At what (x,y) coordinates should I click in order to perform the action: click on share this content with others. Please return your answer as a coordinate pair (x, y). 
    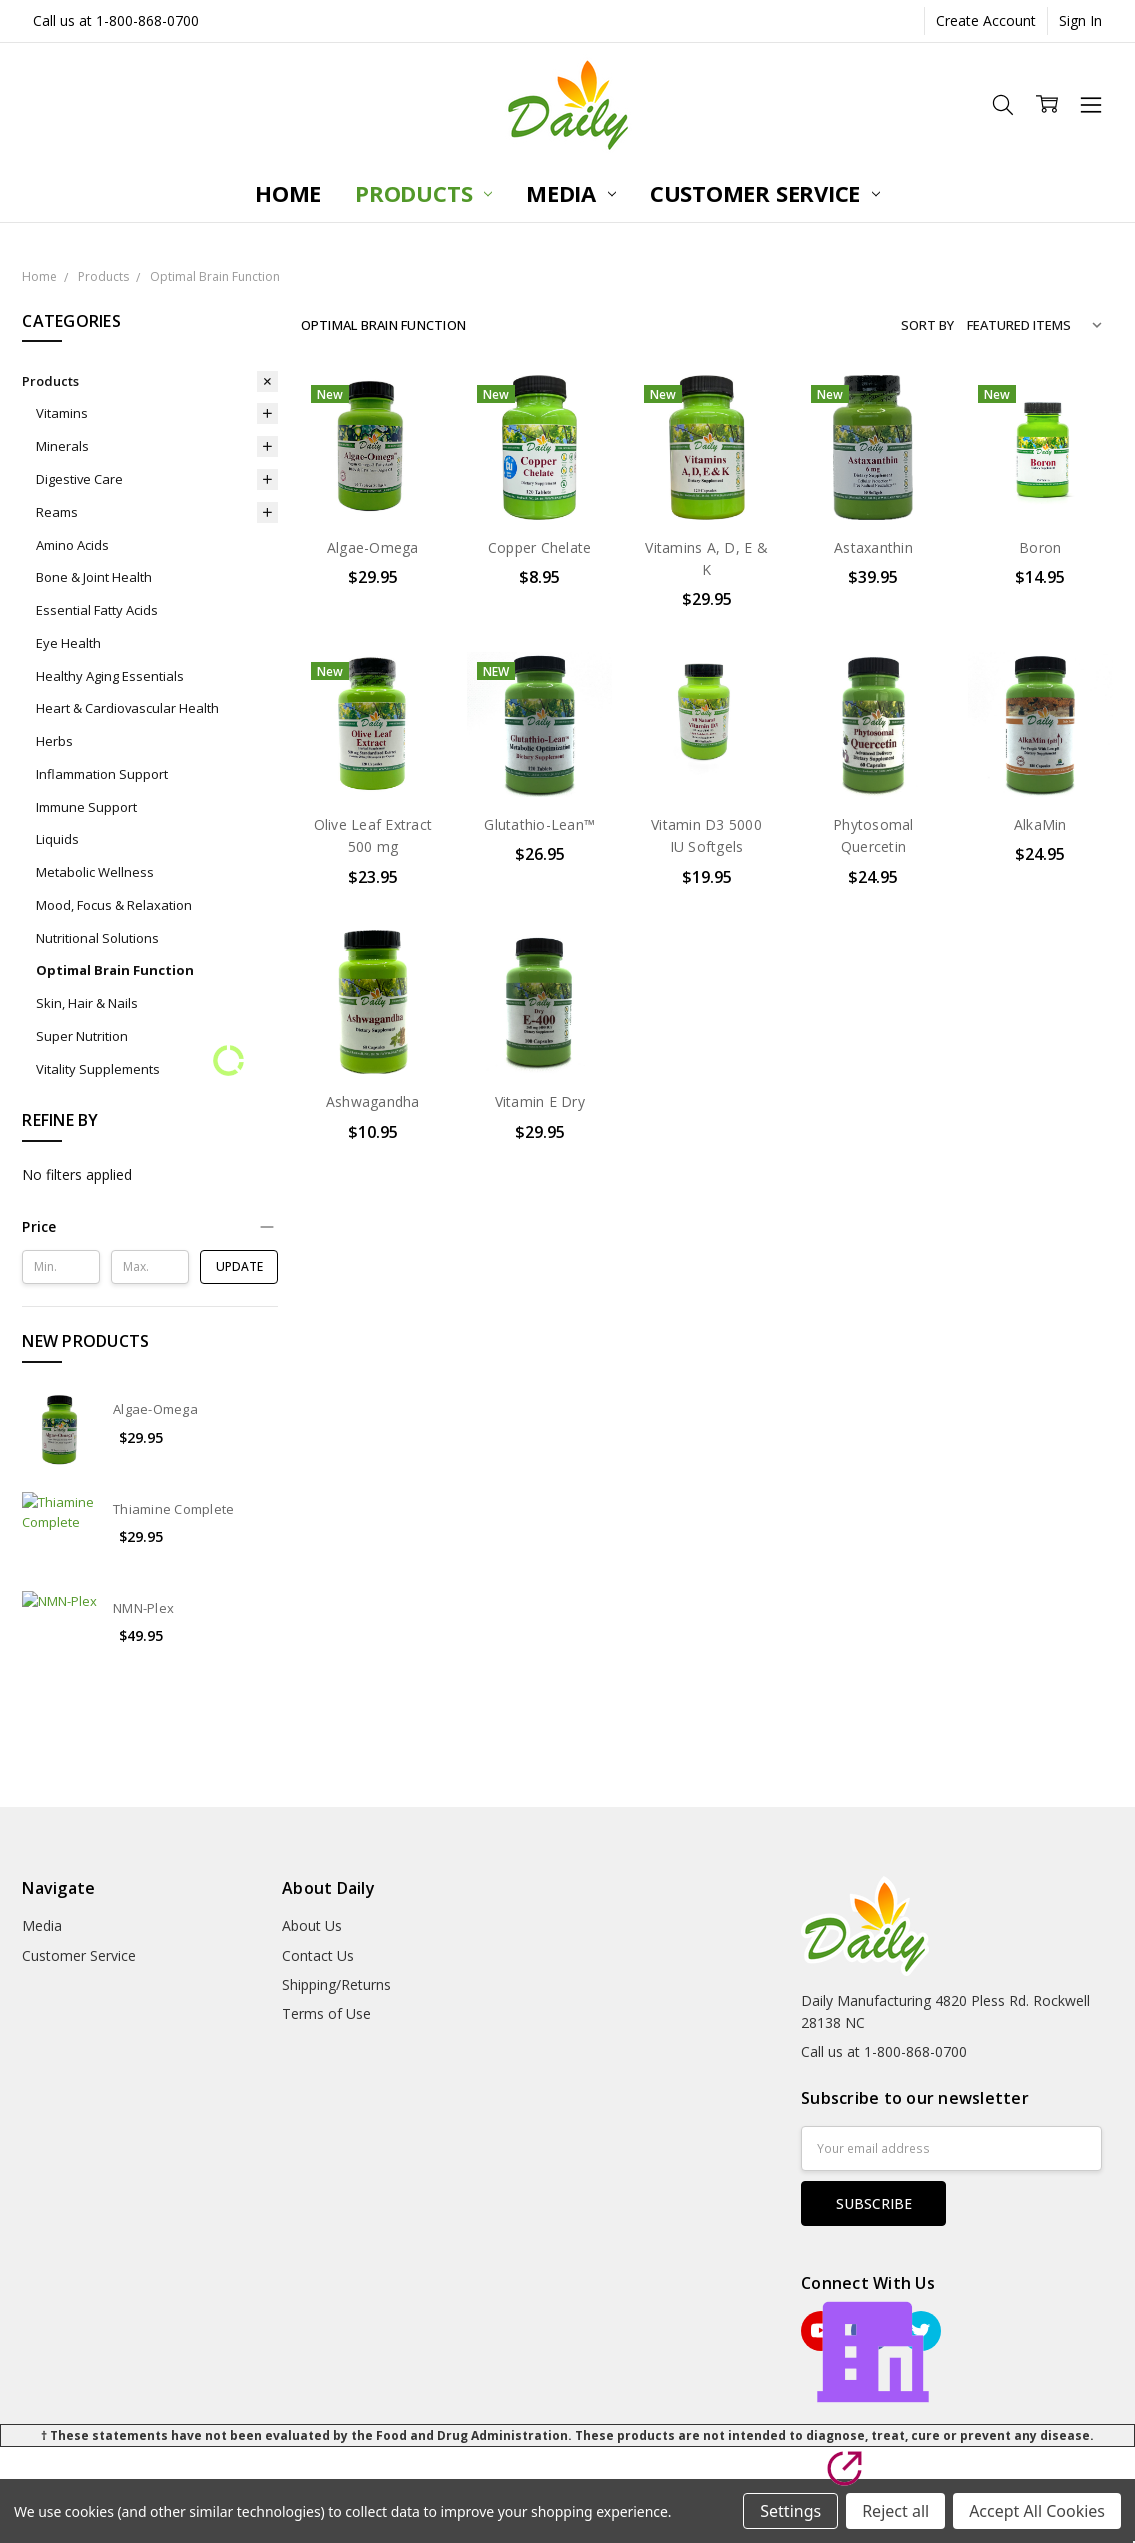
    Looking at the image, I should click on (844, 2468).